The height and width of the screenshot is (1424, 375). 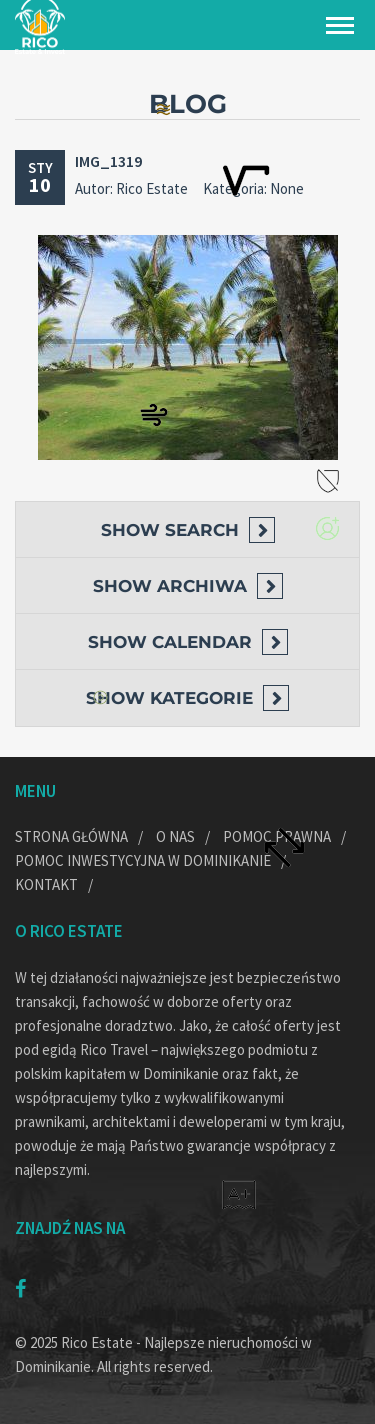 I want to click on disable security or protection features, so click(x=328, y=480).